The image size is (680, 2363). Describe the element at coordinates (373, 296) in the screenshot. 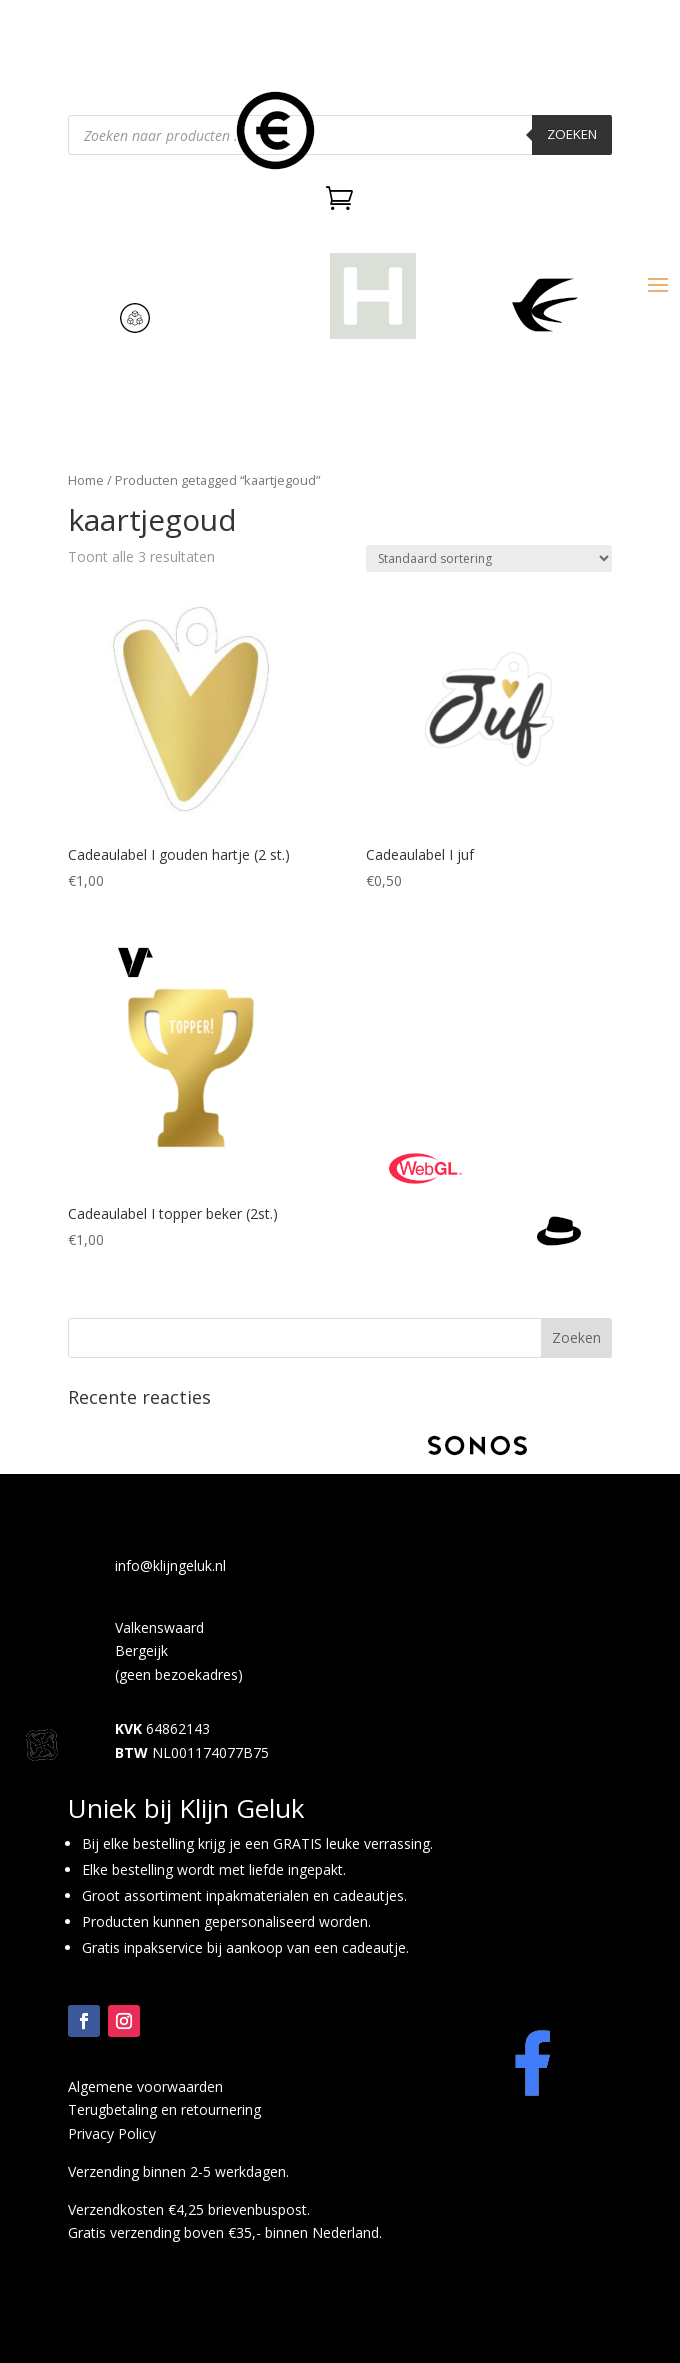

I see `hetzner cloud hosting service logo` at that location.